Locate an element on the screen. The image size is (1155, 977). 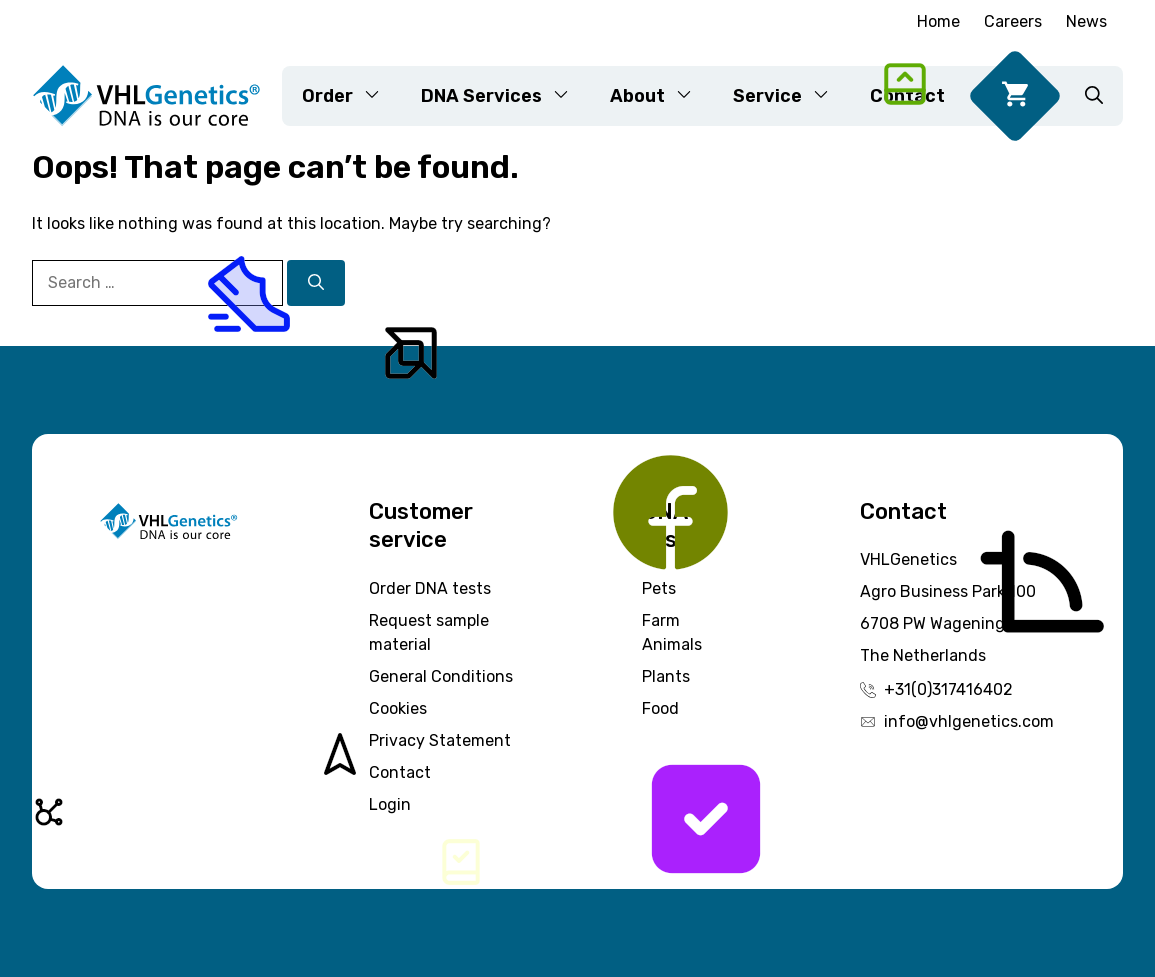
mark task as complete is located at coordinates (706, 819).